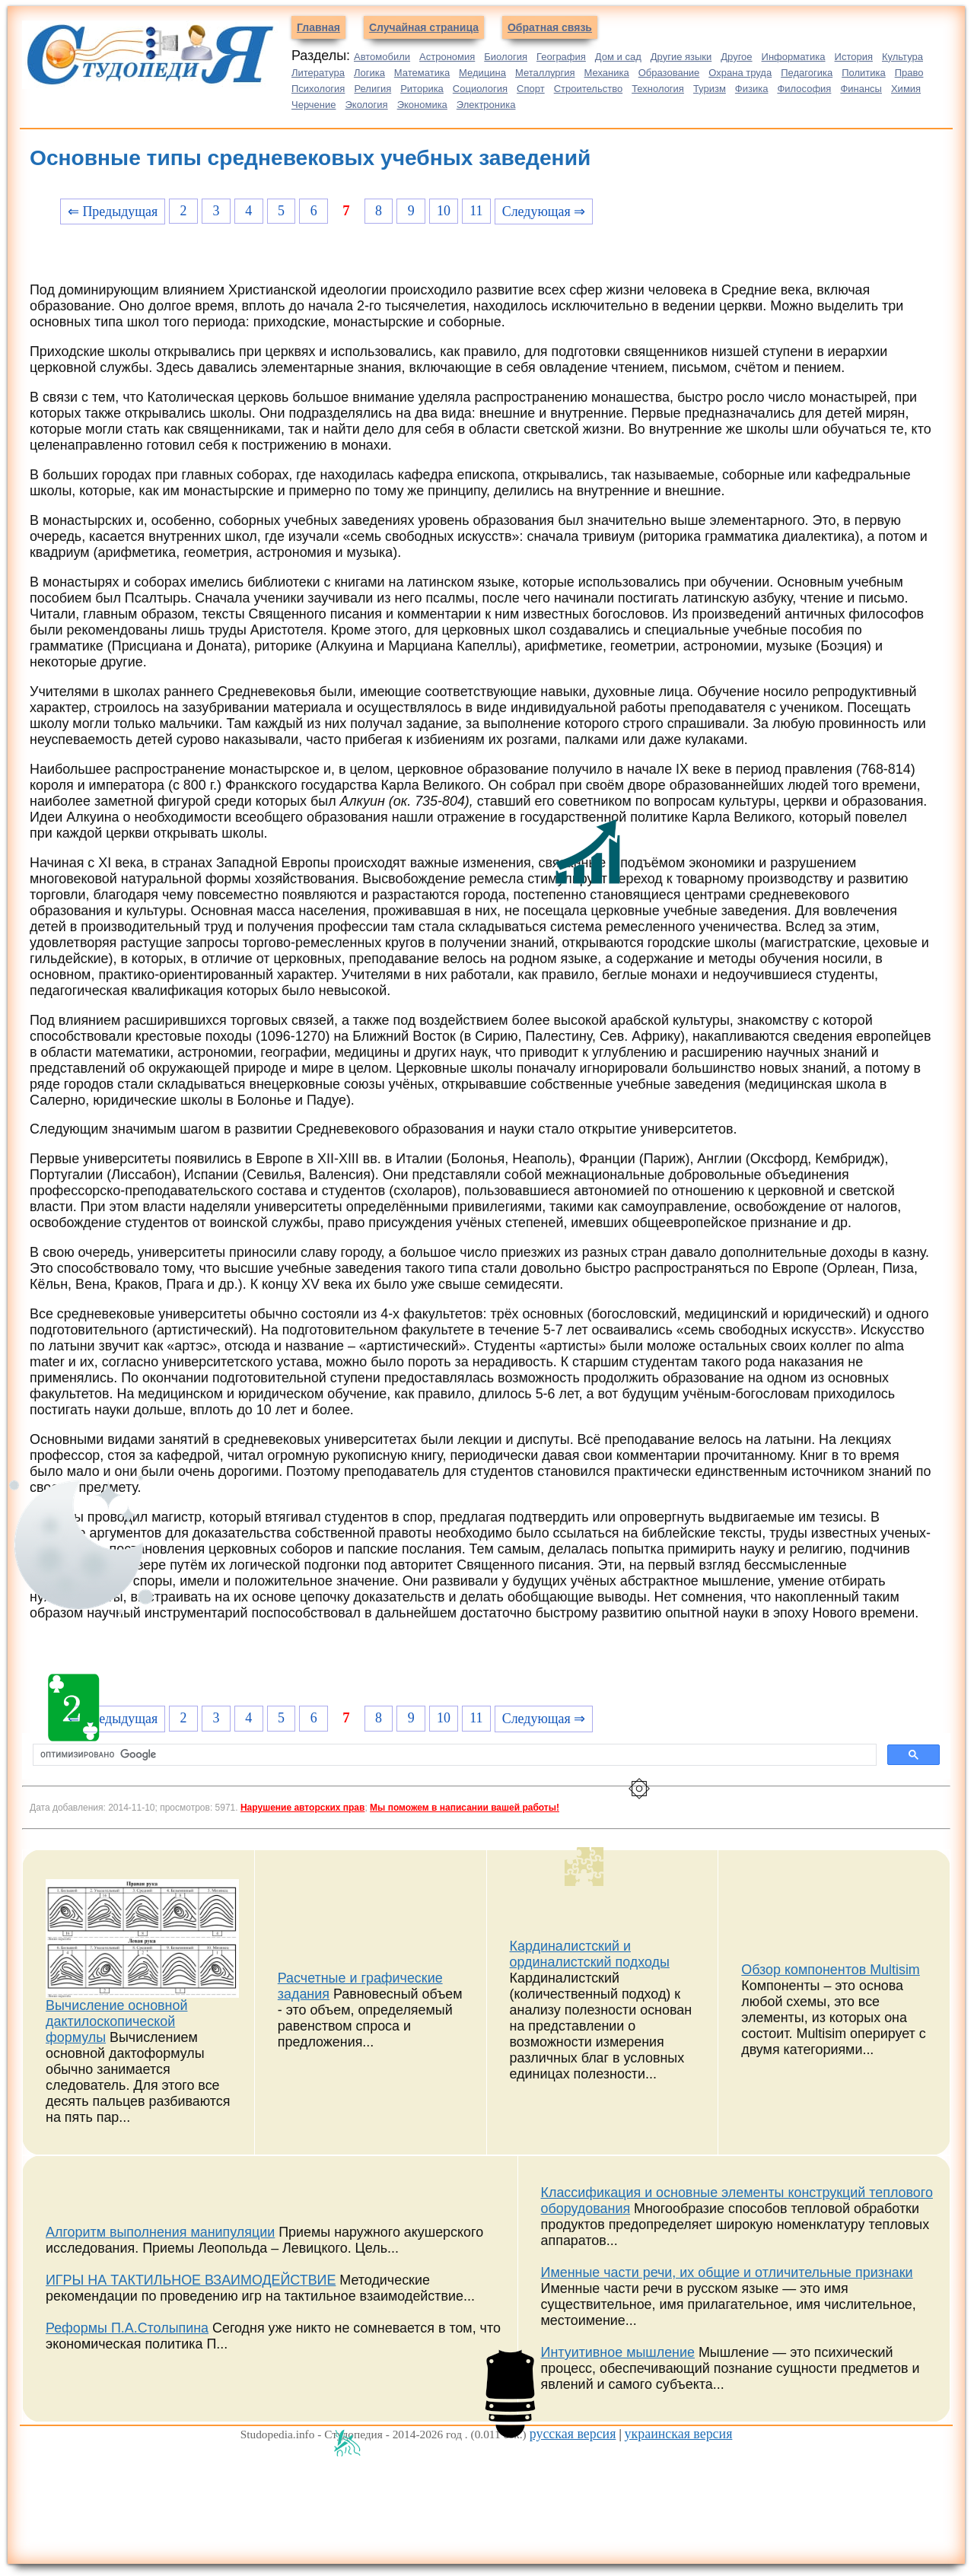 The image size is (974, 2576). Describe the element at coordinates (348, 2443) in the screenshot. I see `cut or trim hair` at that location.